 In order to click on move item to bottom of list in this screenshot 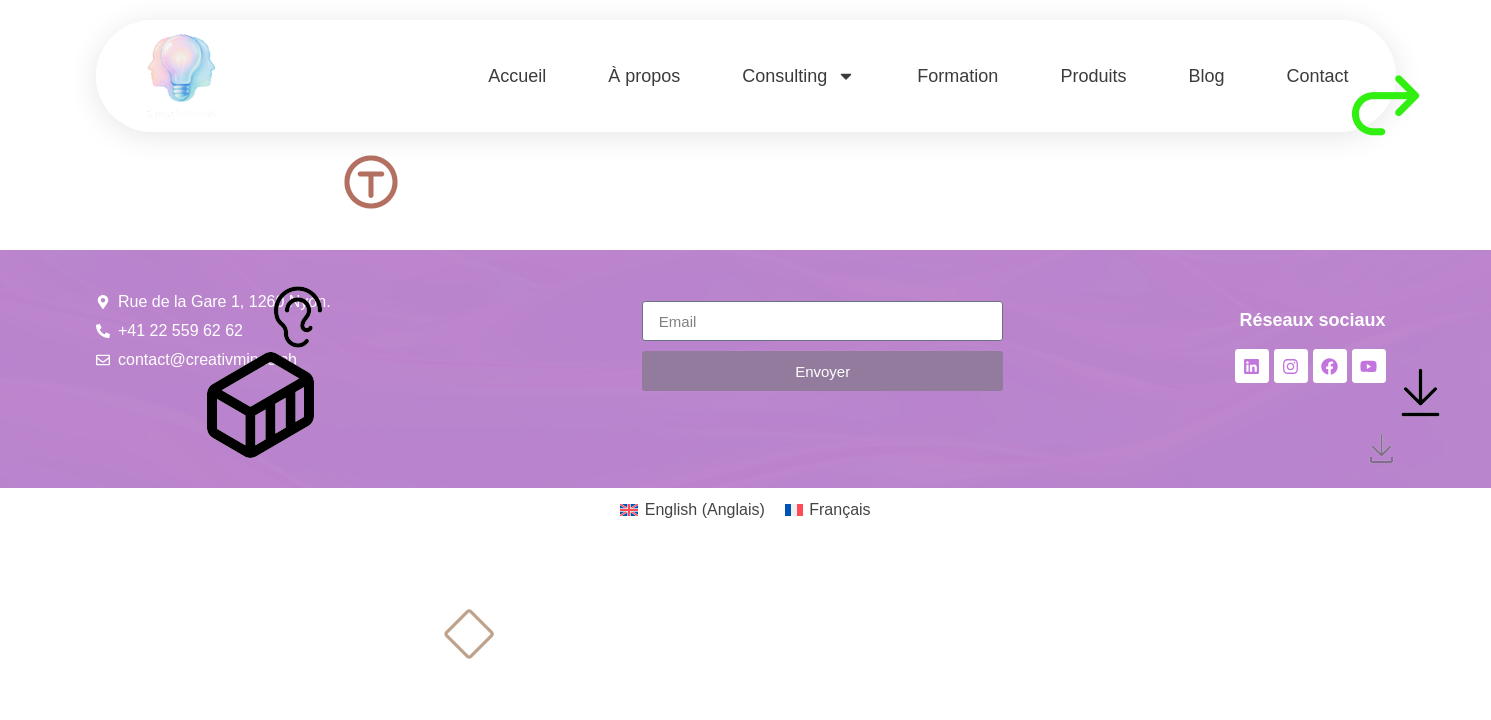, I will do `click(1420, 392)`.